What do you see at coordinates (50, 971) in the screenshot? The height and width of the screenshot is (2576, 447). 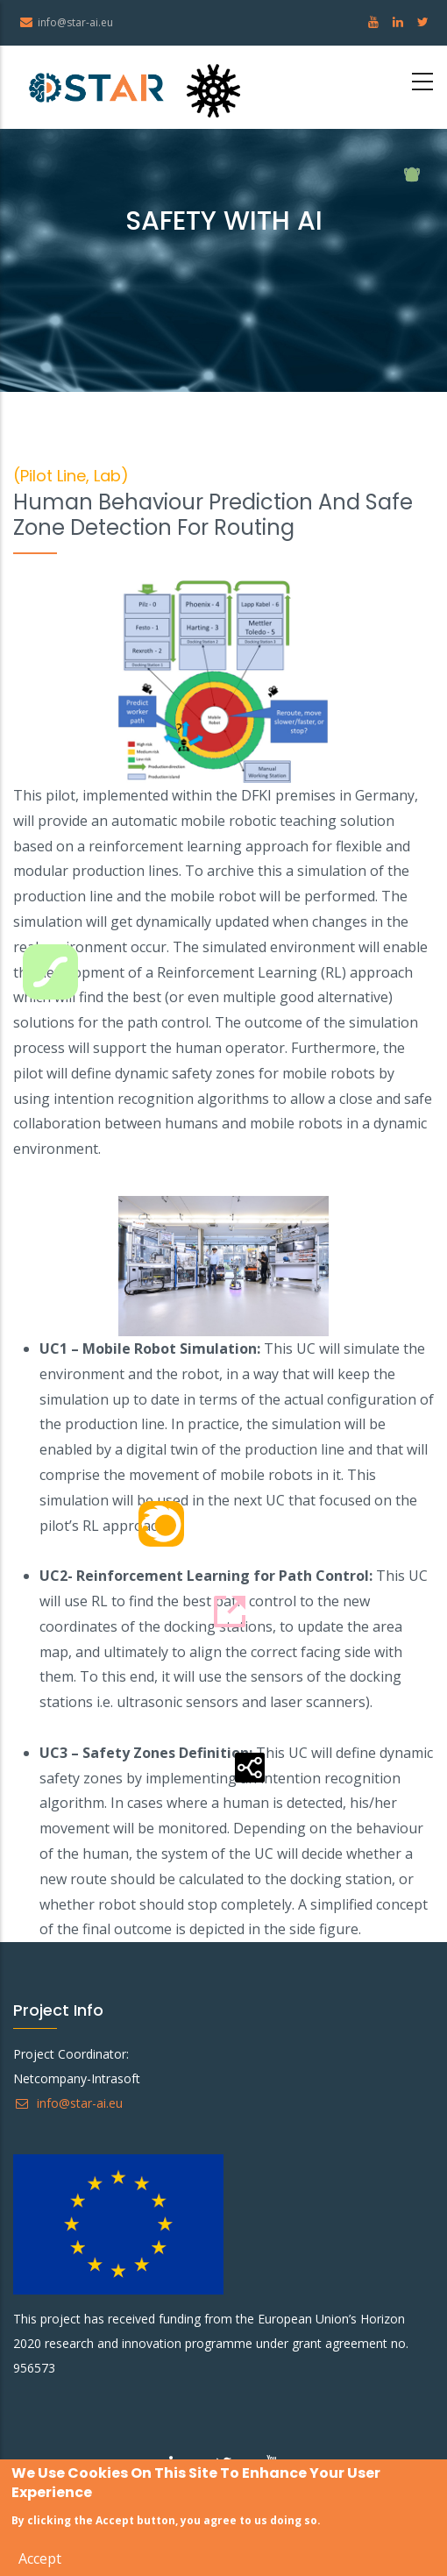 I see `open lottiefiles app` at bounding box center [50, 971].